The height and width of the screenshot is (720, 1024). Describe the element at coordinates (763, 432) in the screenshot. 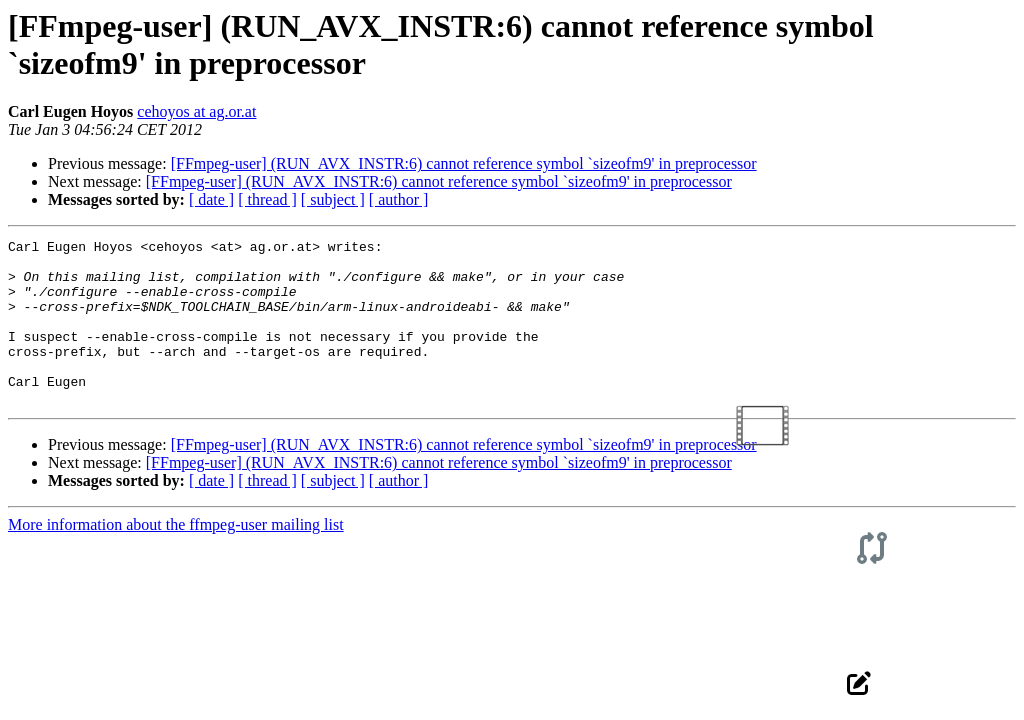

I see `view video or film content` at that location.